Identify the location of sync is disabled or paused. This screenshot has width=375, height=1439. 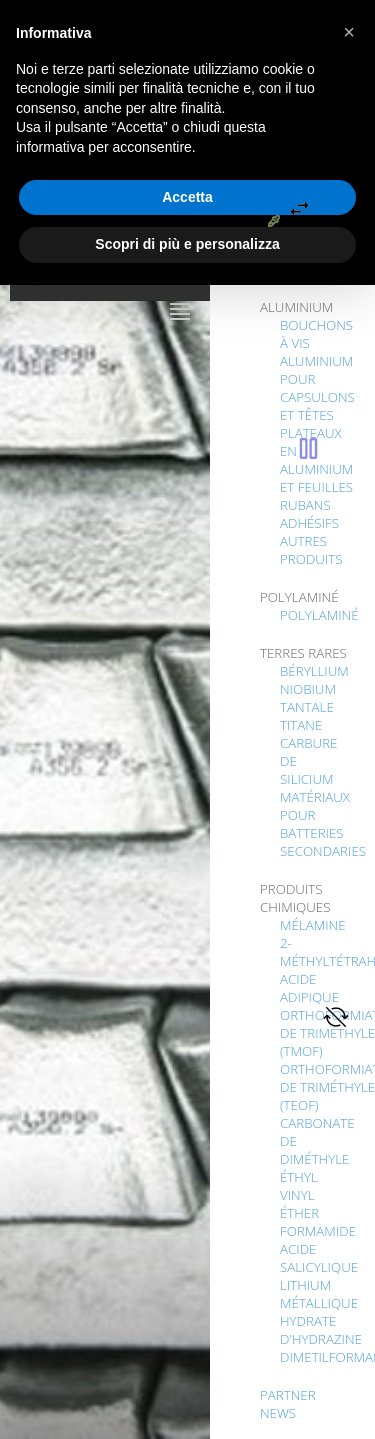
(336, 1017).